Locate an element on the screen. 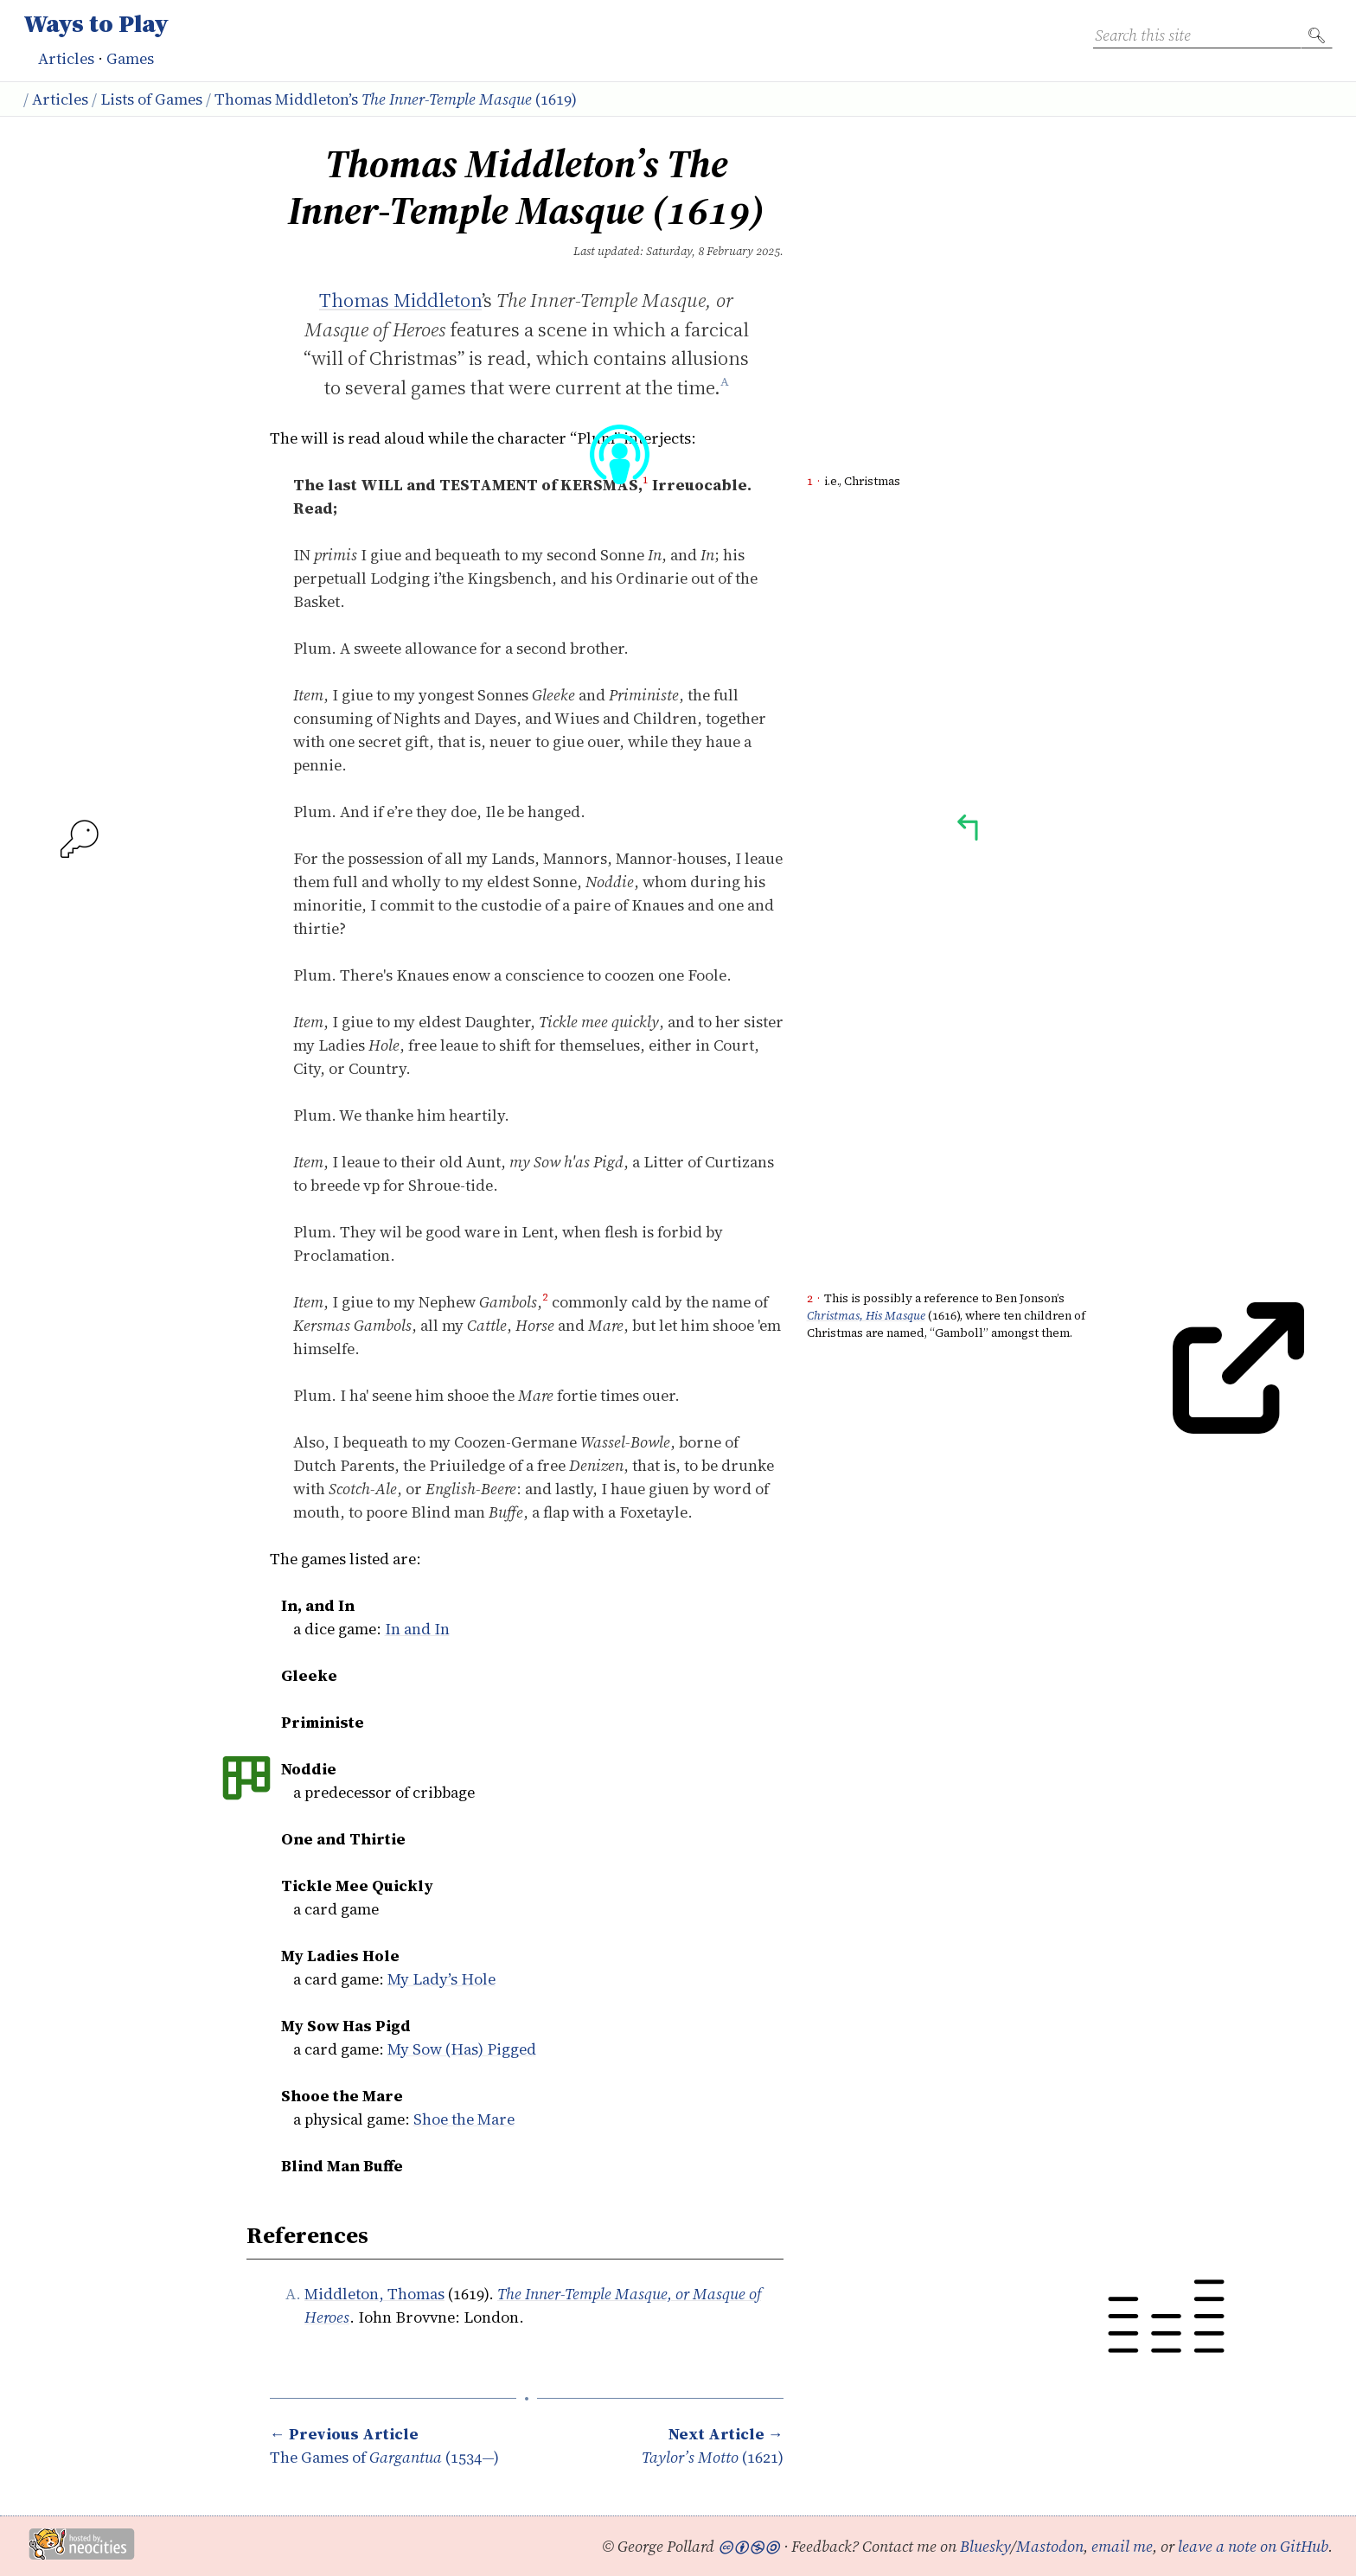  access security or password settings is located at coordinates (79, 840).